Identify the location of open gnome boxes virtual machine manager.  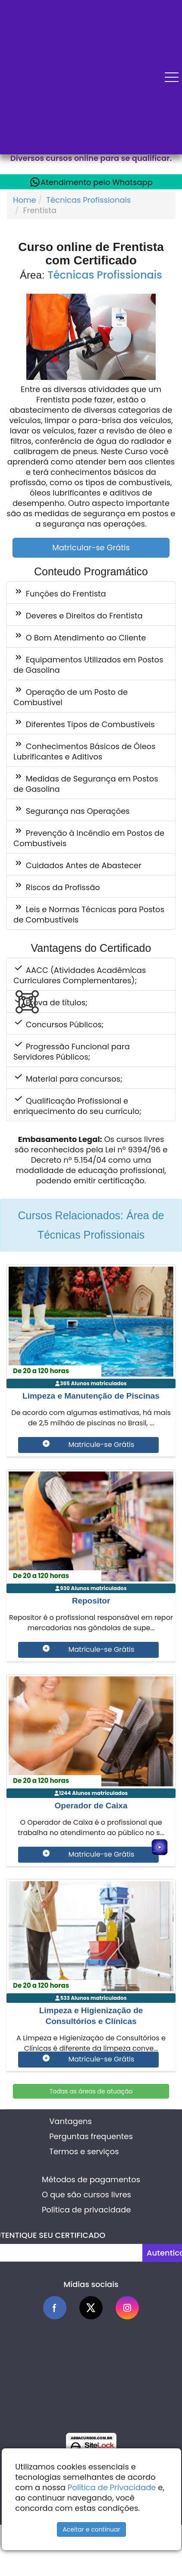
(27, 1002).